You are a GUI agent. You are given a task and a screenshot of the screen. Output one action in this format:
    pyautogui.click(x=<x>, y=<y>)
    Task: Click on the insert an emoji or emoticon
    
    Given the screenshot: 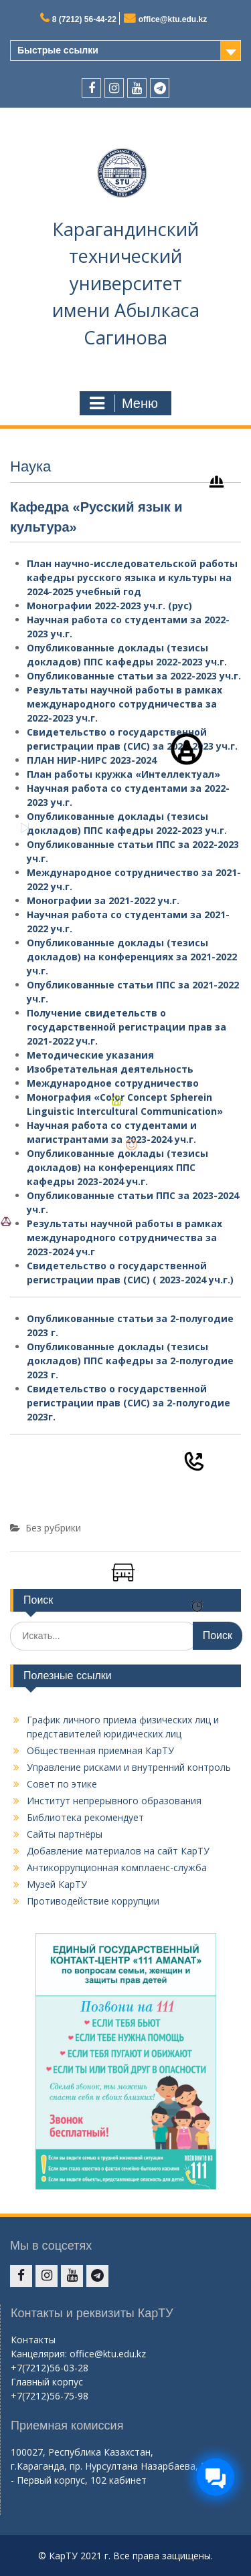 What is the action you would take?
    pyautogui.click(x=131, y=1144)
    